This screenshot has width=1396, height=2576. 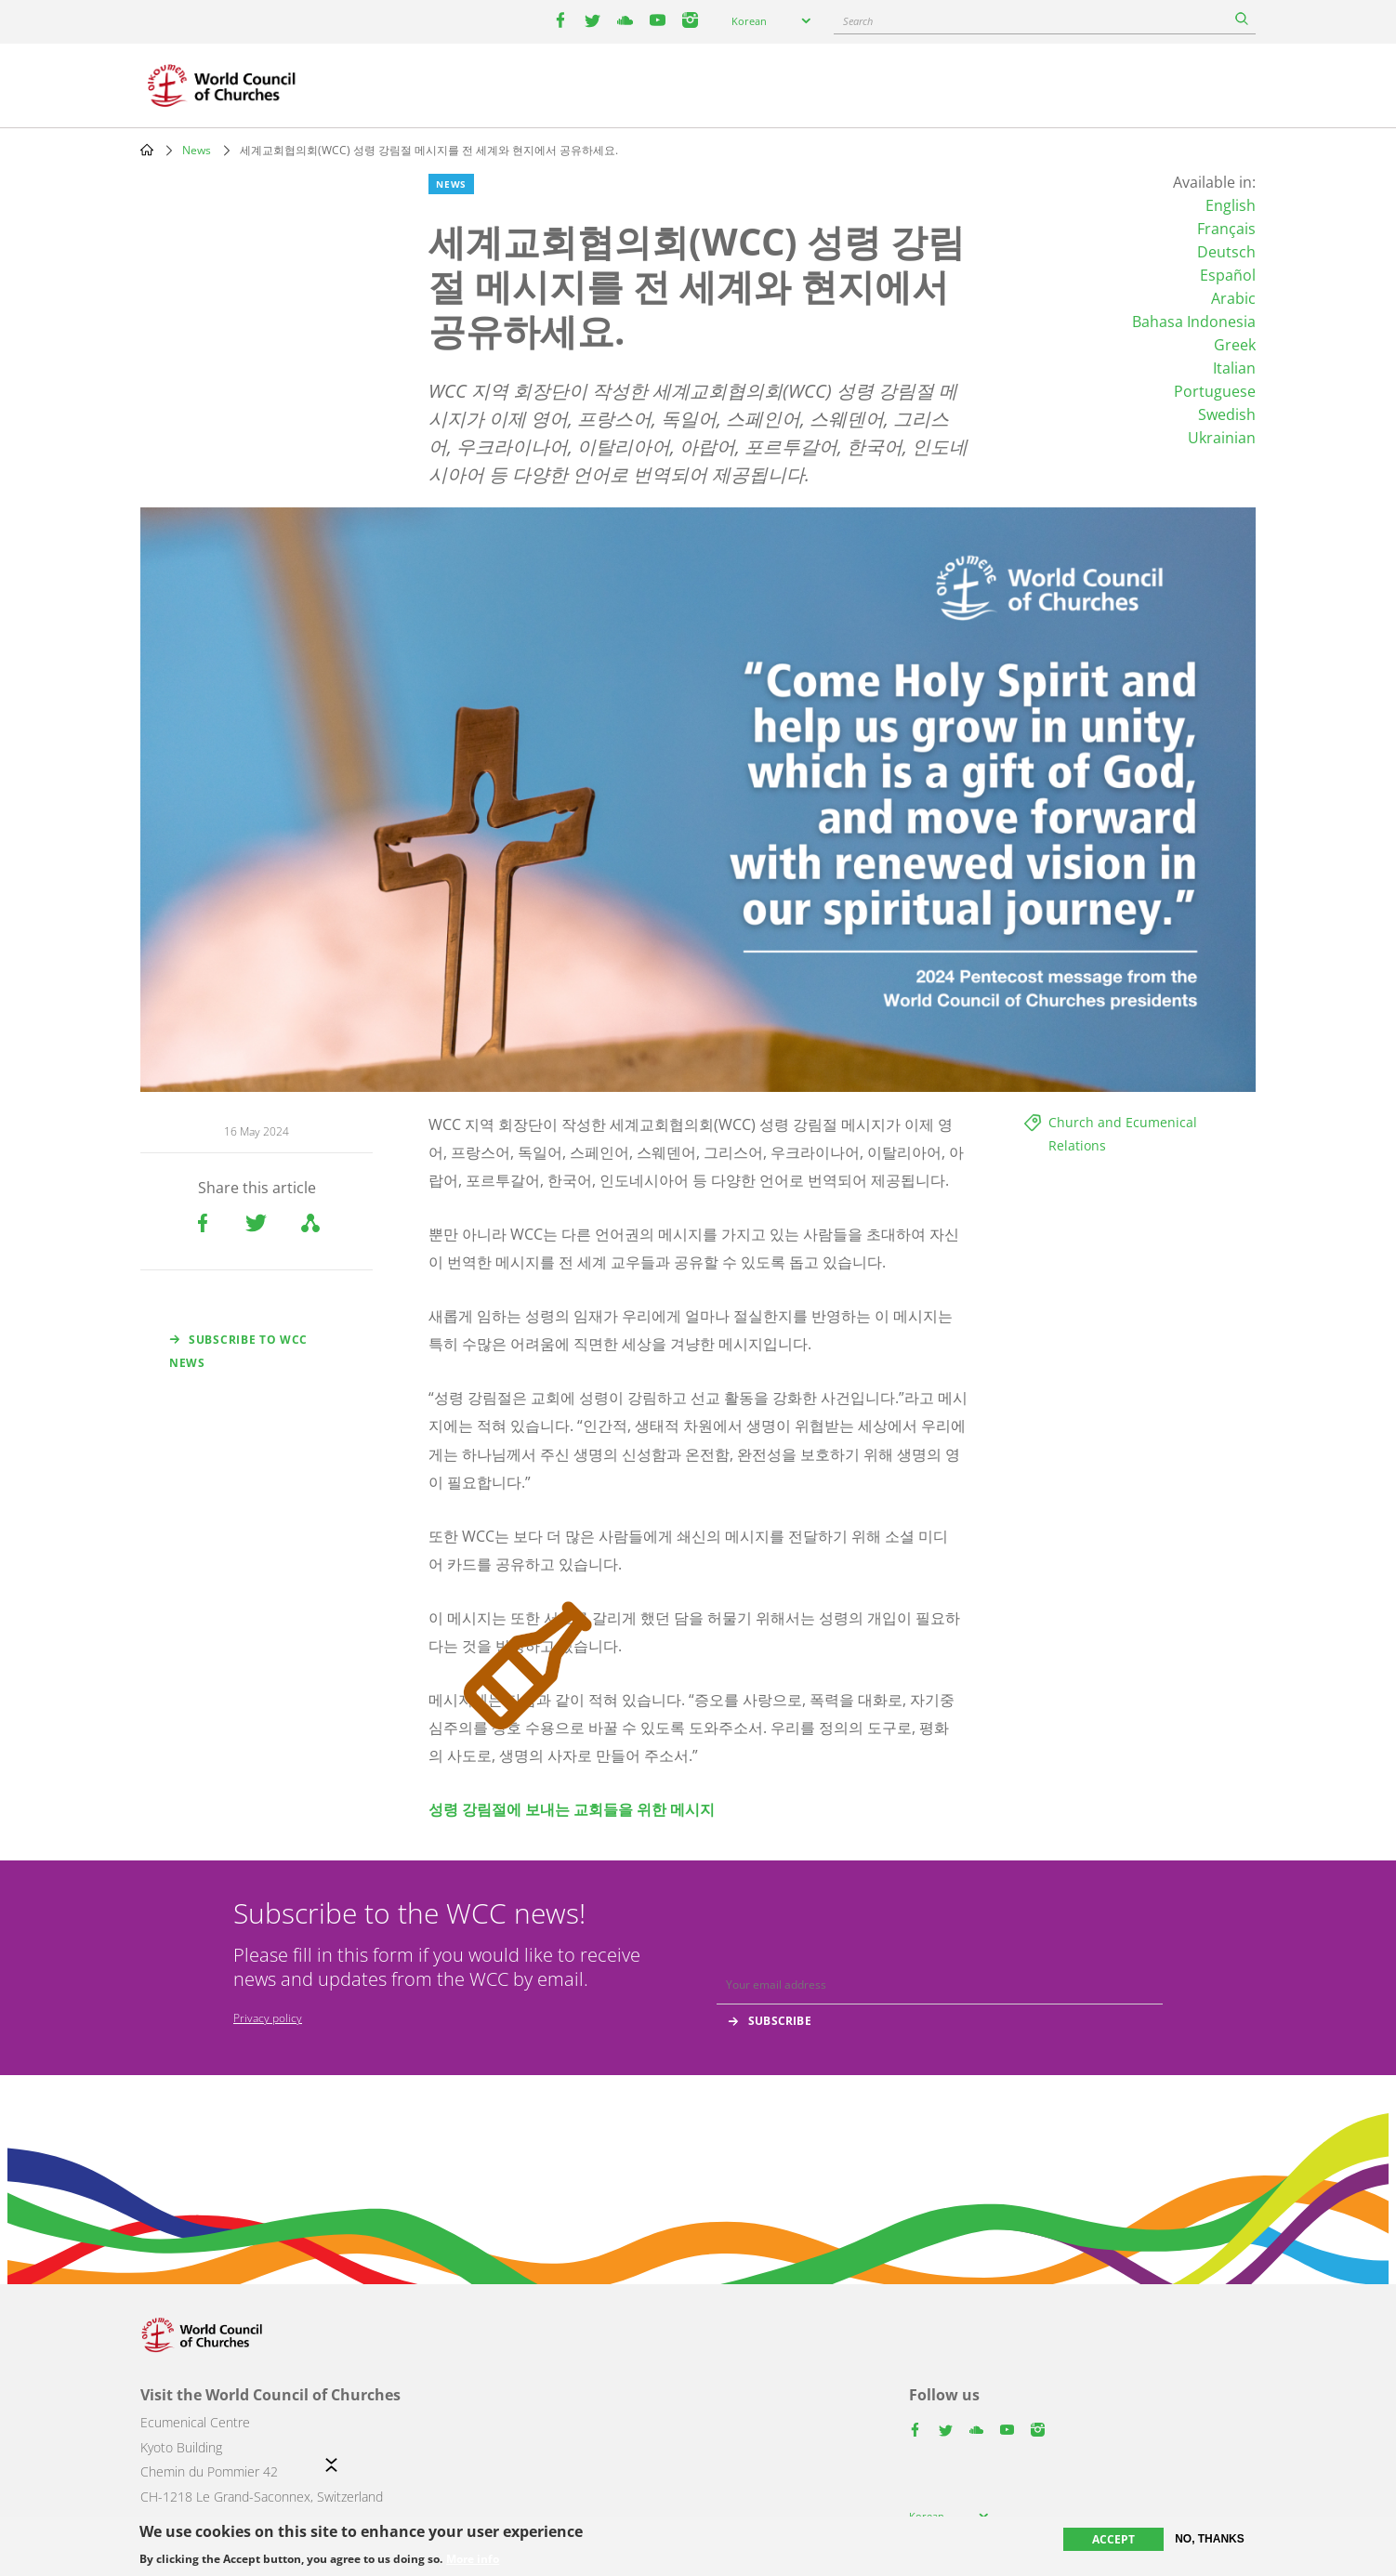 I want to click on browse bar or brewery options, so click(x=525, y=1667).